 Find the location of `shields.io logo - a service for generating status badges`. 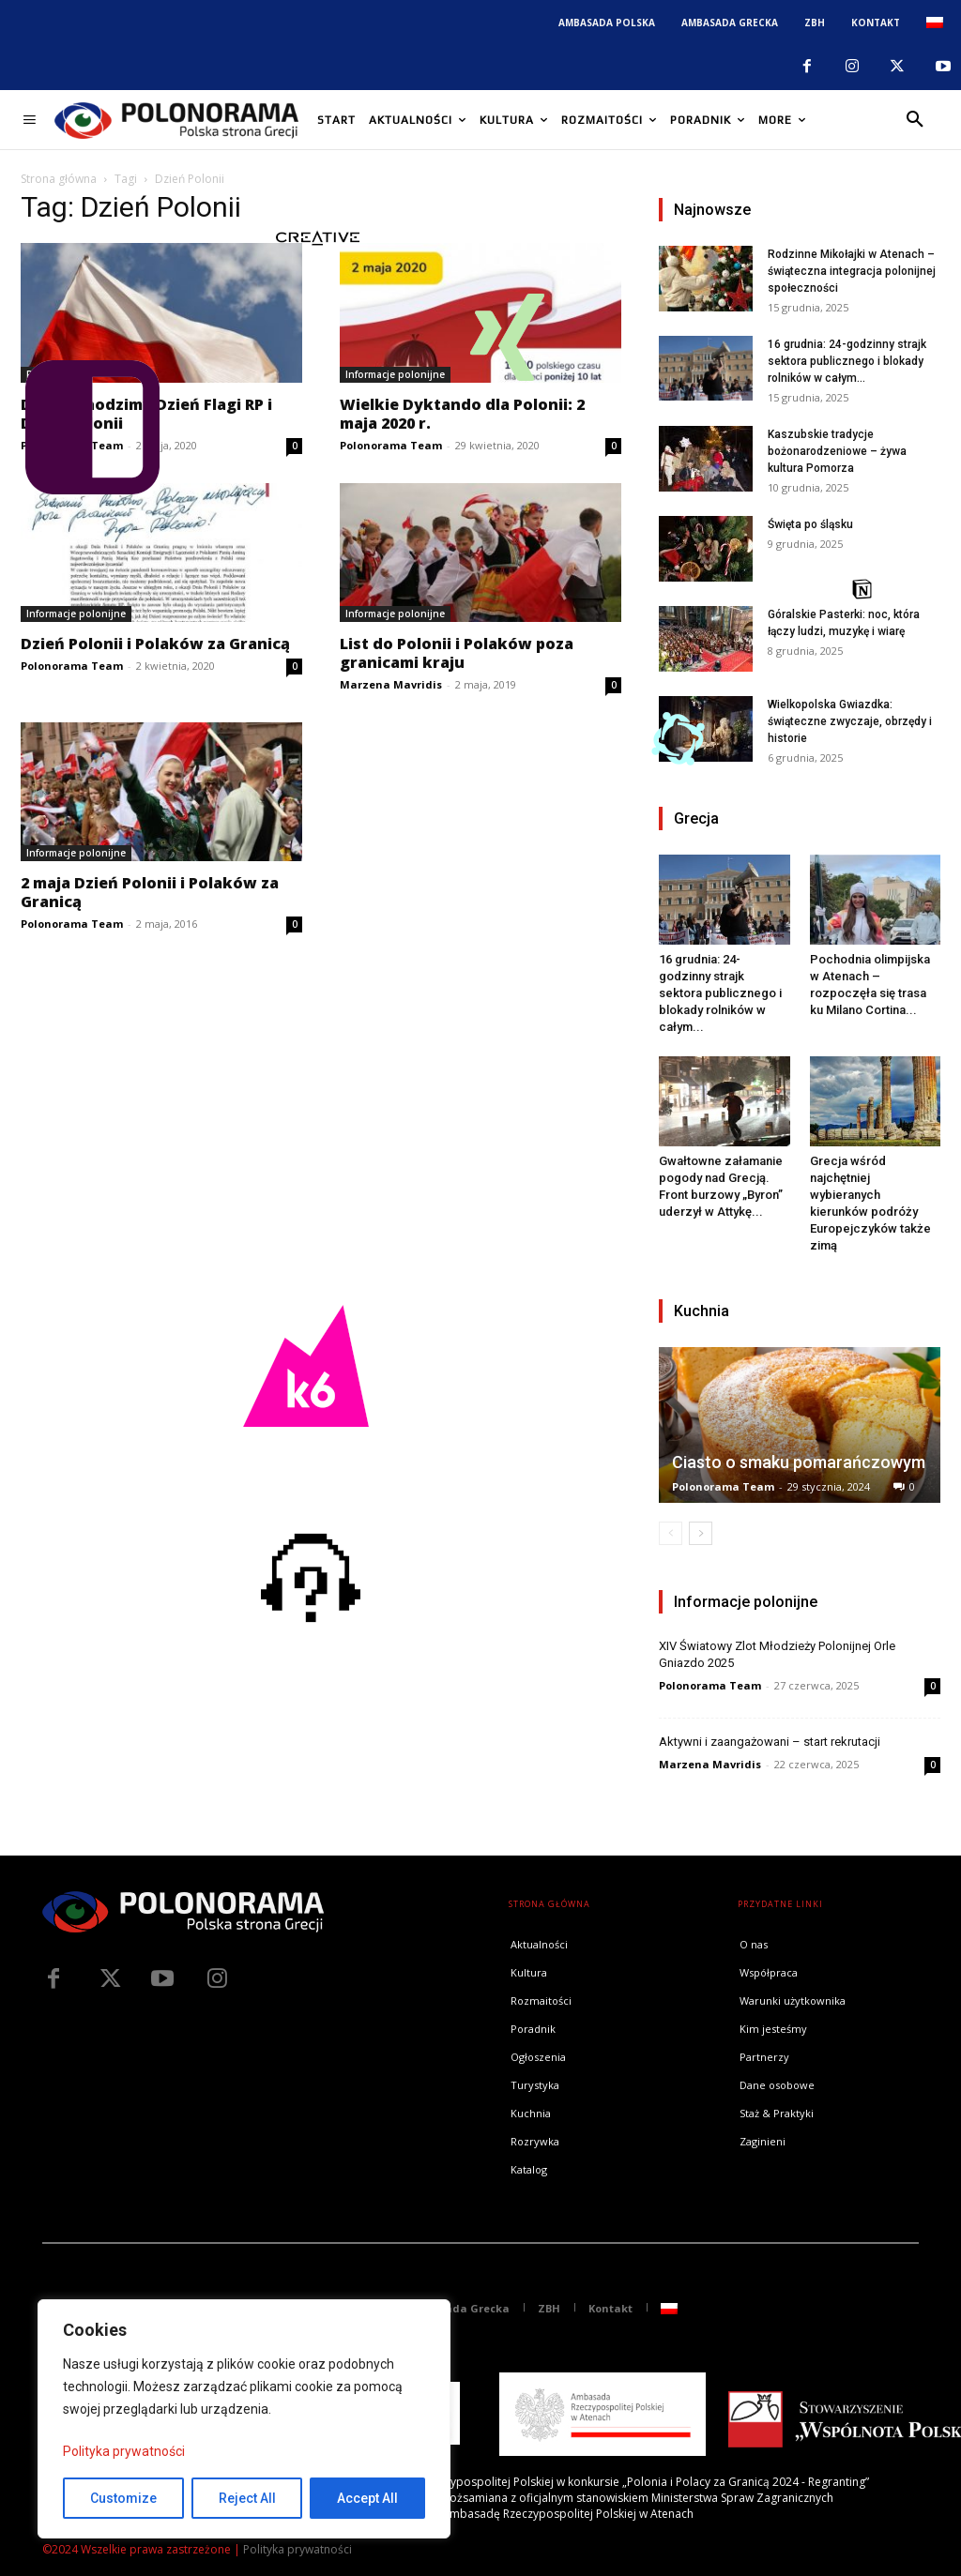

shields.io logo - a service for generating status badges is located at coordinates (92, 427).